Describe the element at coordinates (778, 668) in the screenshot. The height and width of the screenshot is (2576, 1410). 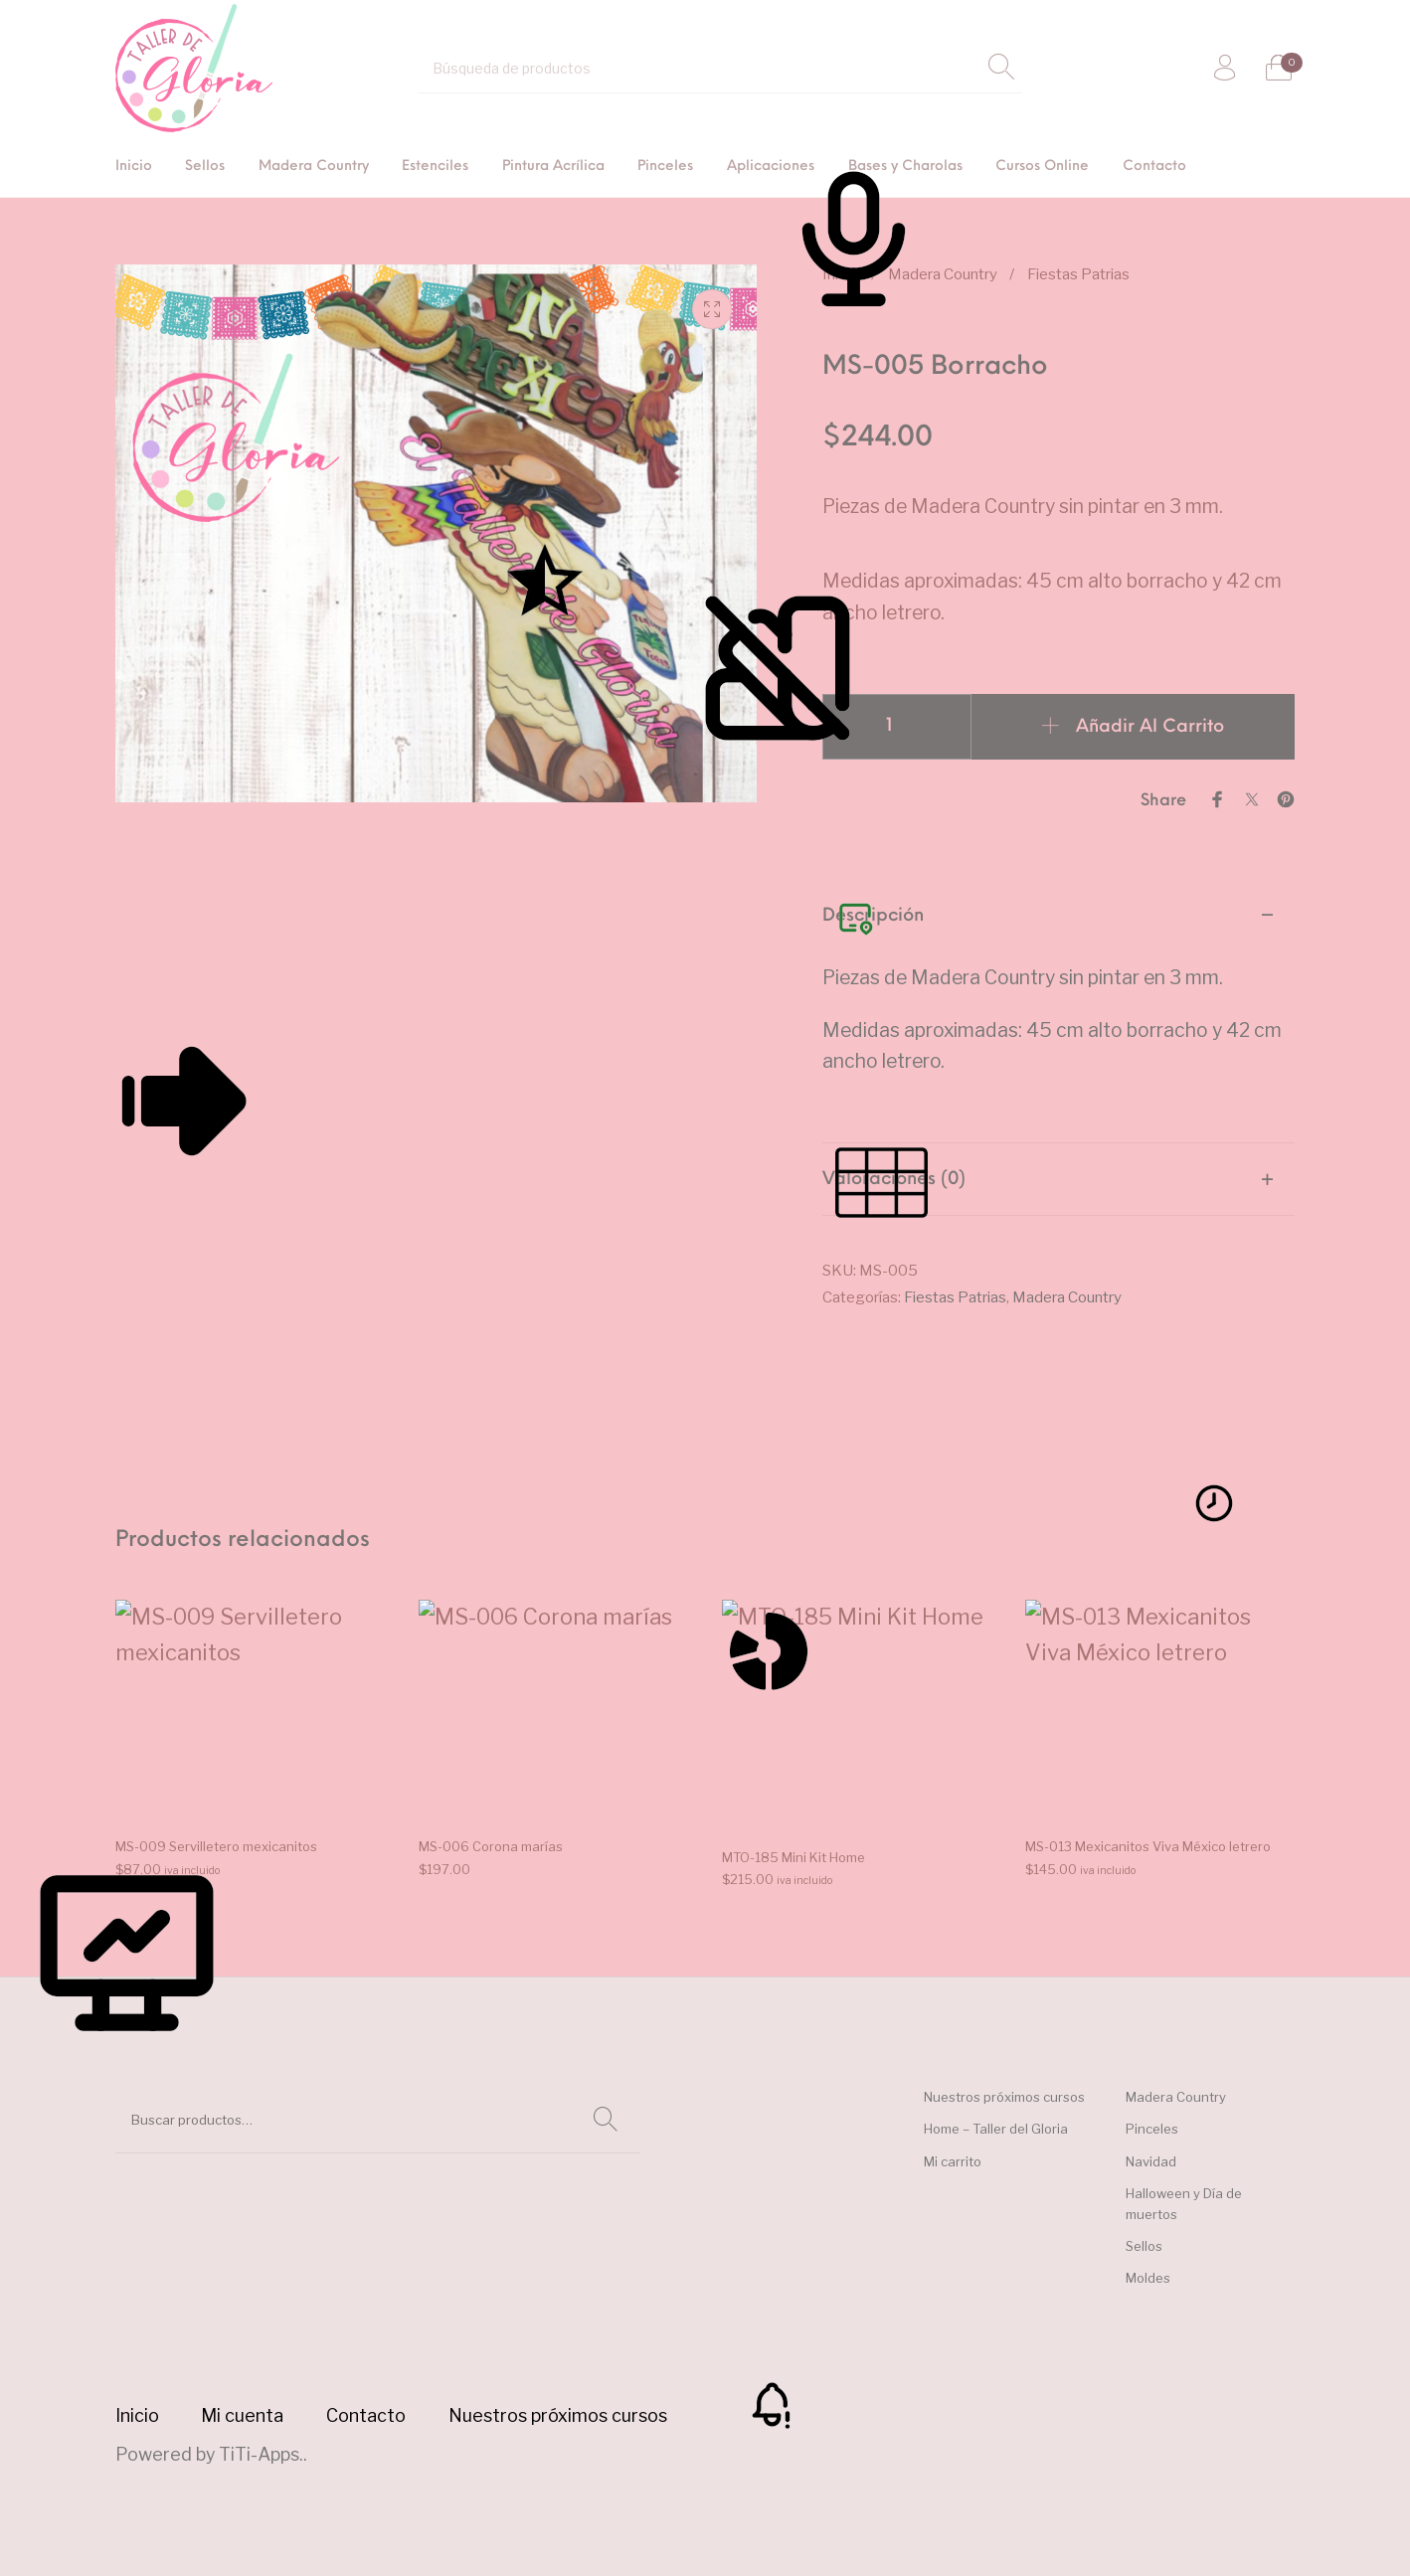
I see `disable color picker or swatch tool` at that location.